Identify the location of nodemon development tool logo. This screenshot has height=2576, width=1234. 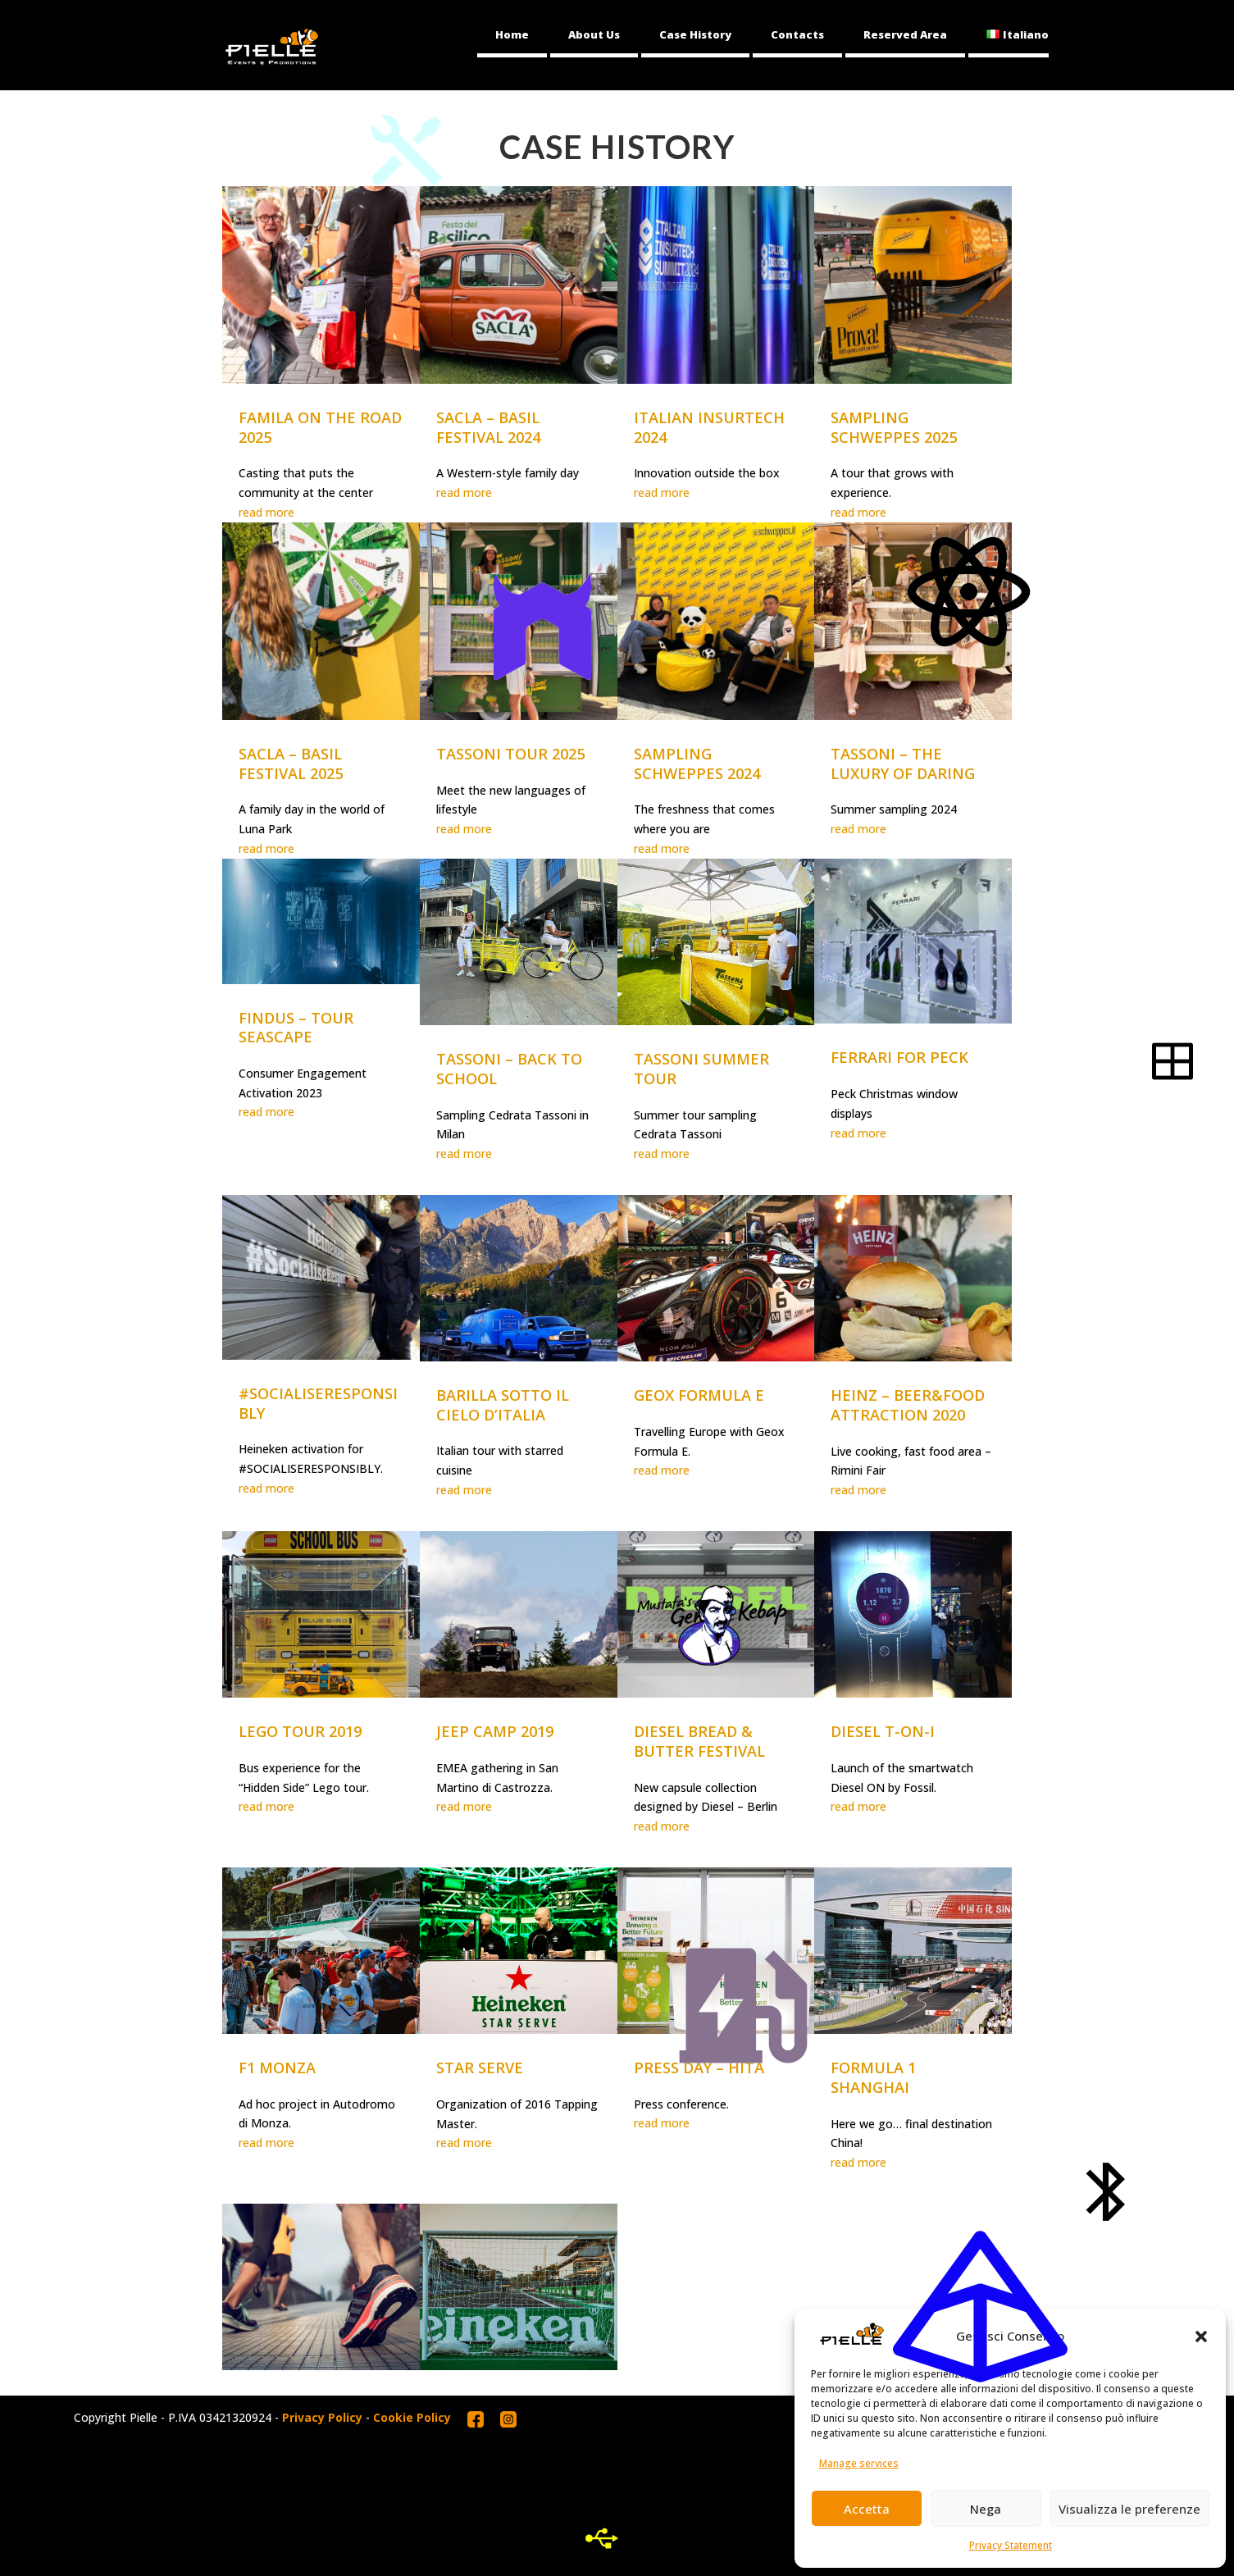
(542, 626).